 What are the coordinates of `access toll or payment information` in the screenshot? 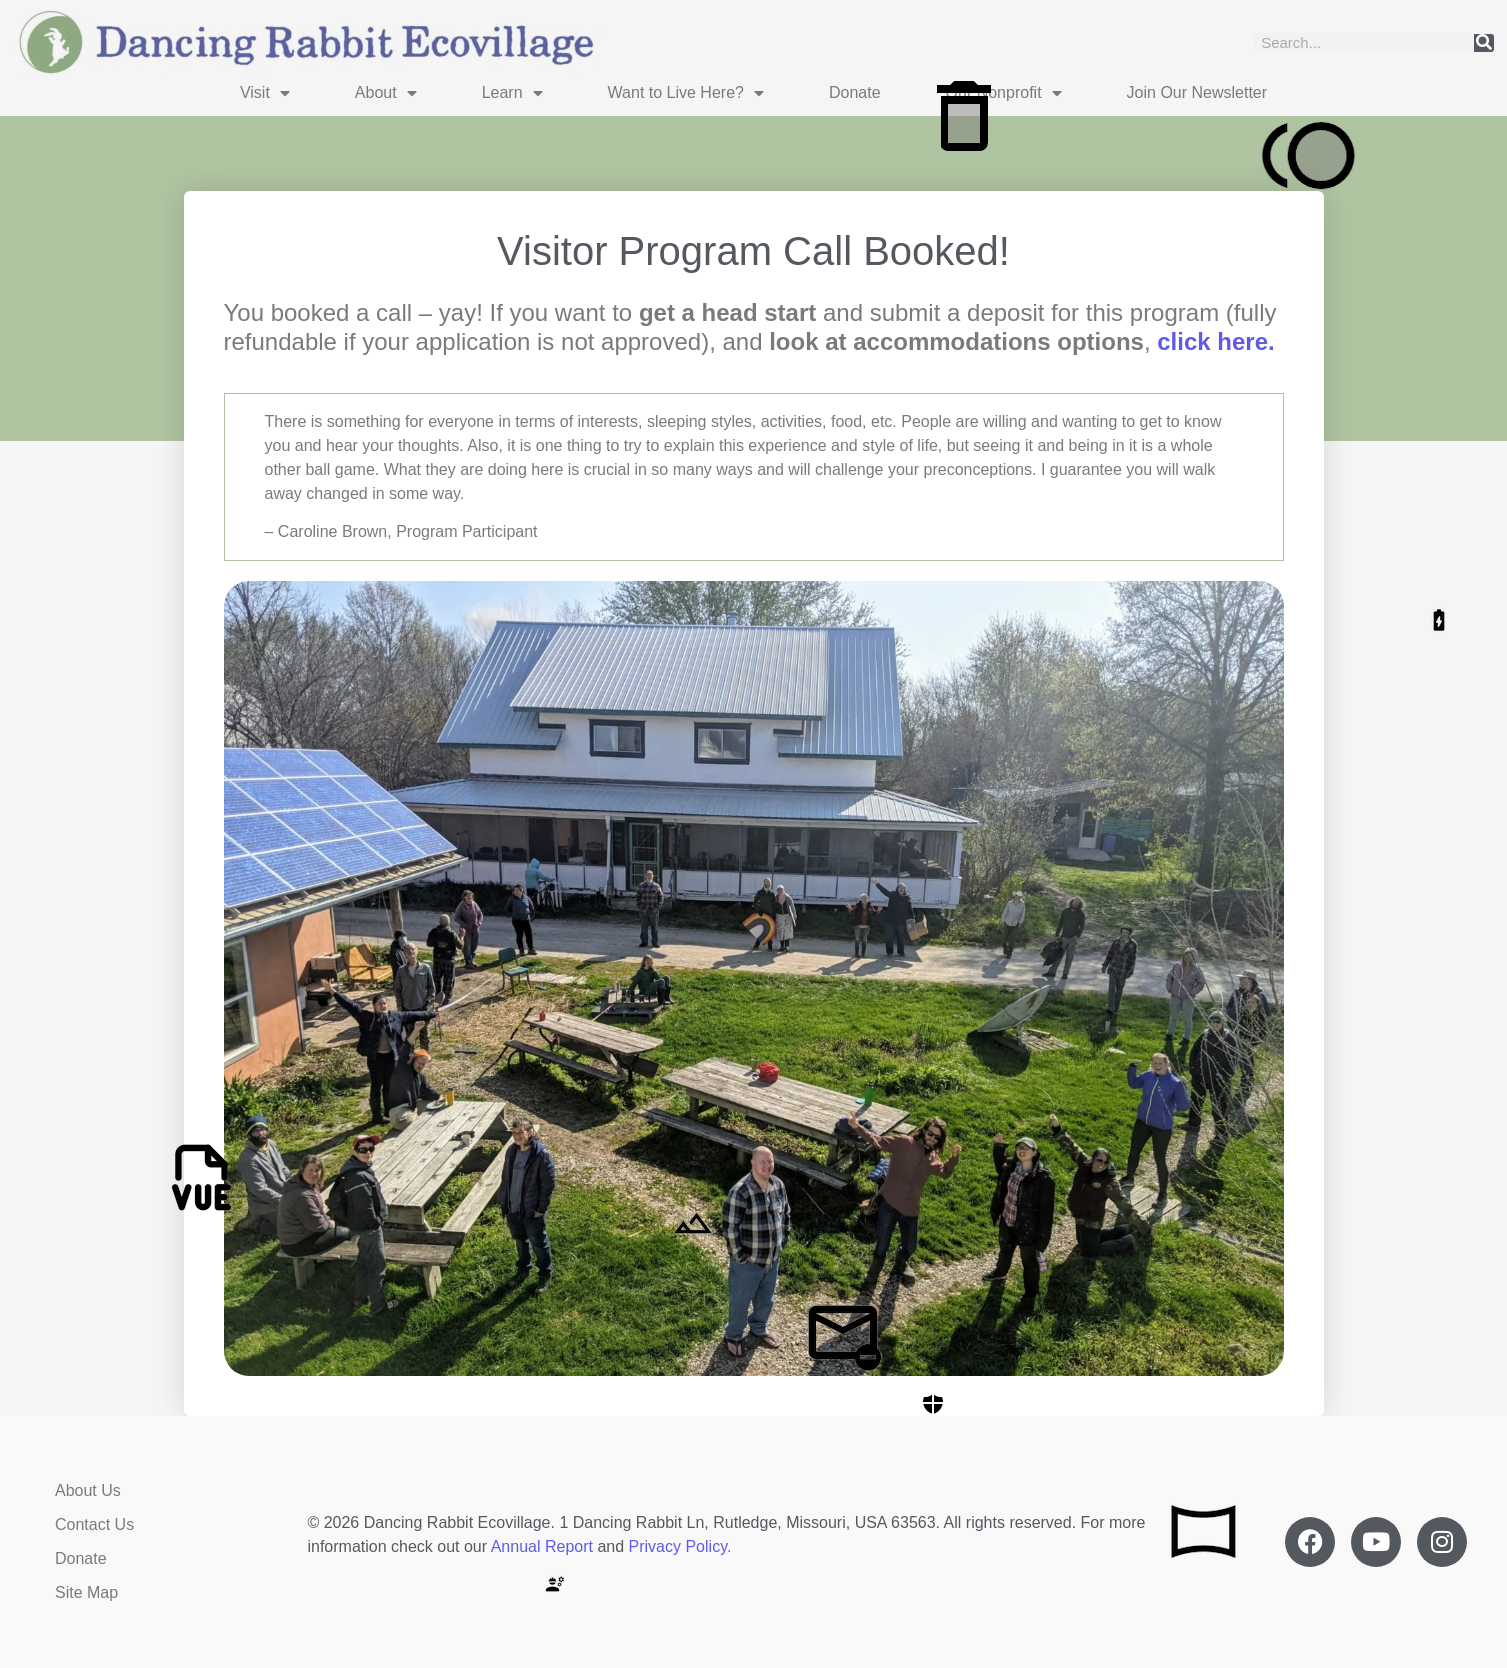 It's located at (1308, 155).